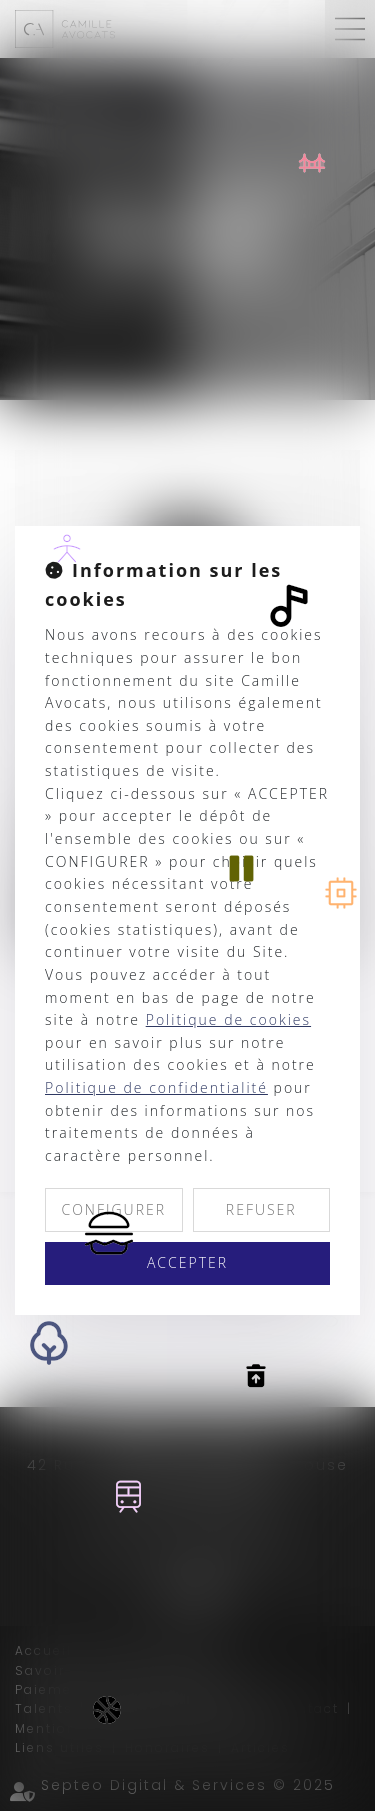  Describe the element at coordinates (312, 163) in the screenshot. I see `navigate to bridges or overpasses on a map` at that location.